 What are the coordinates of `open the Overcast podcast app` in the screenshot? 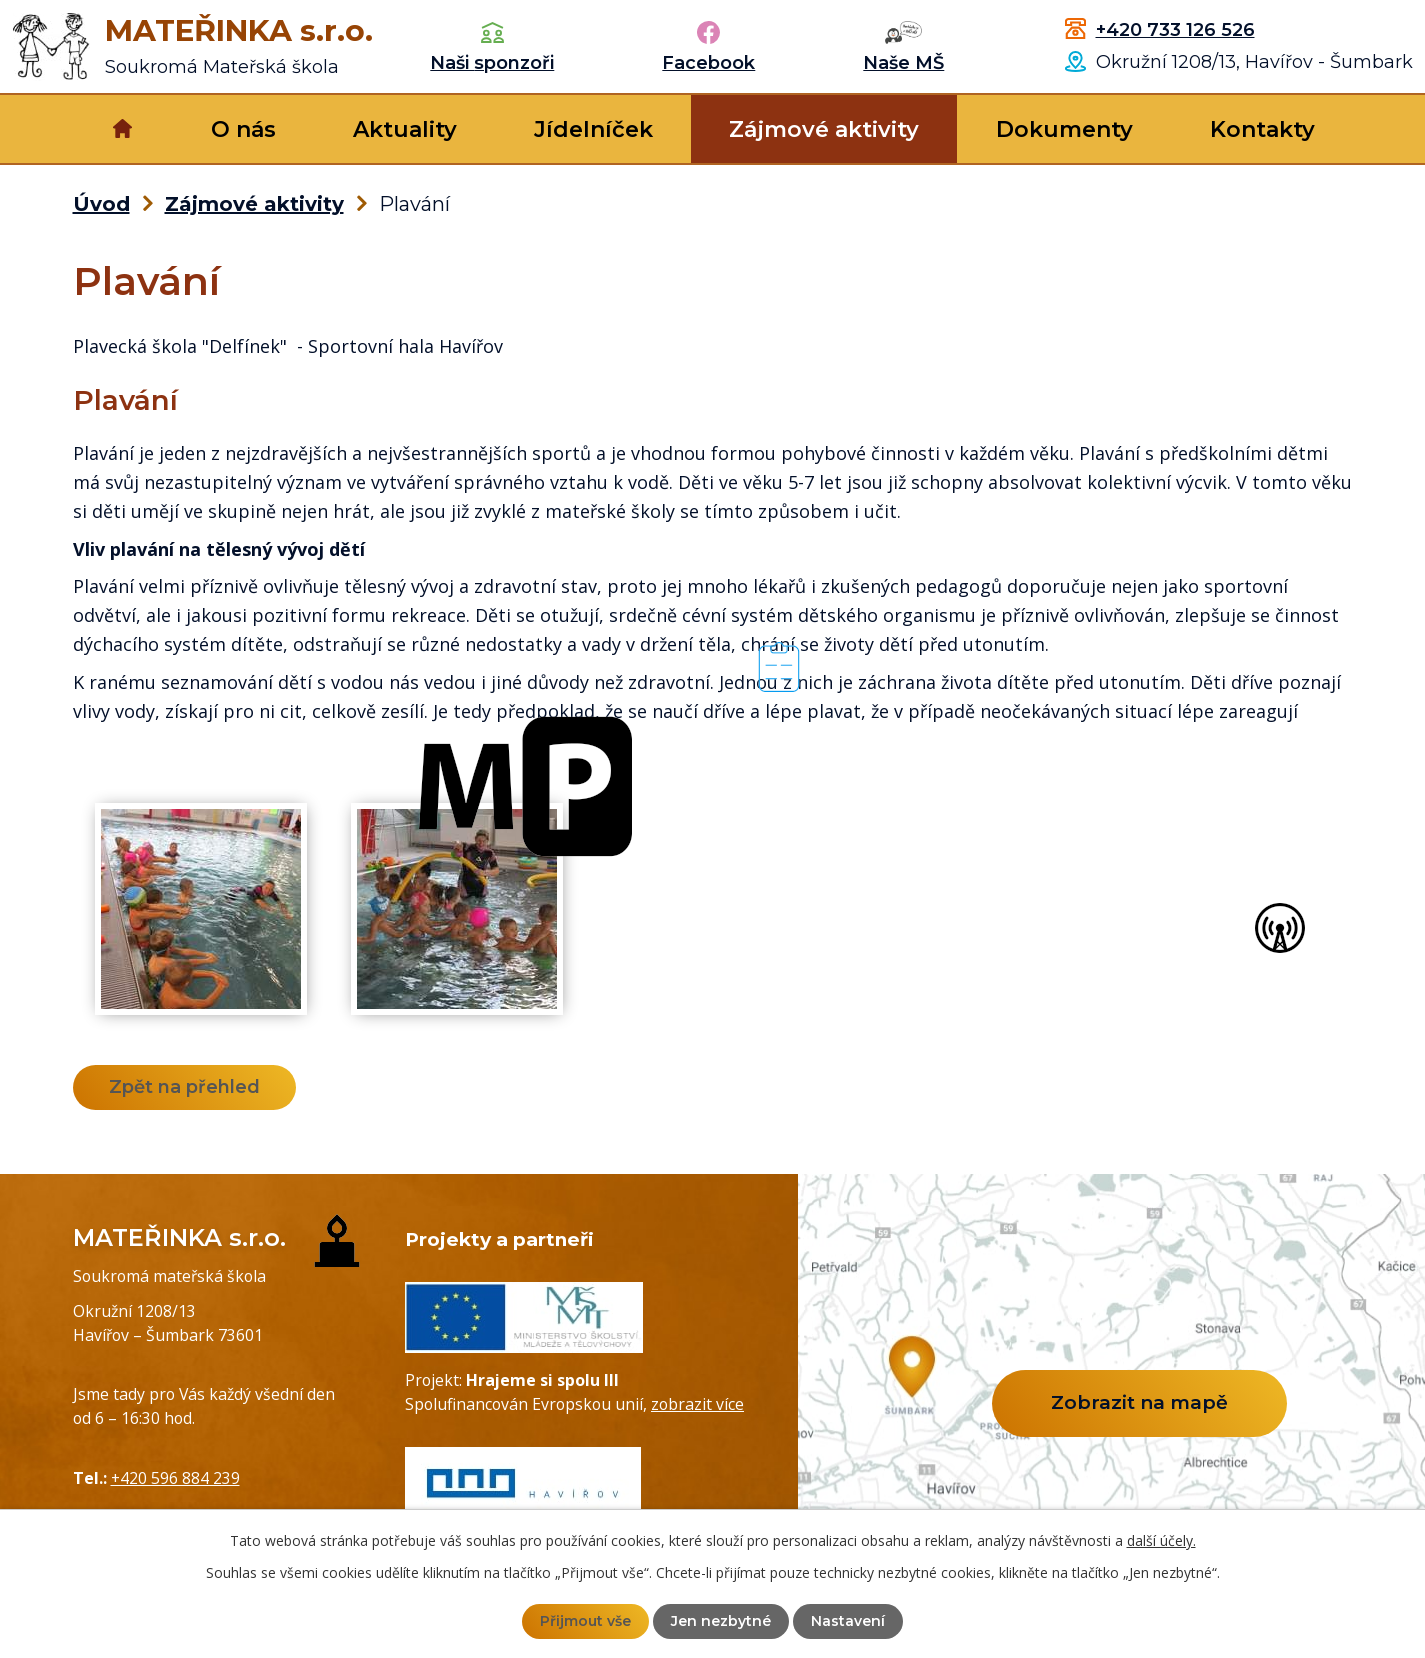 It's located at (1280, 928).